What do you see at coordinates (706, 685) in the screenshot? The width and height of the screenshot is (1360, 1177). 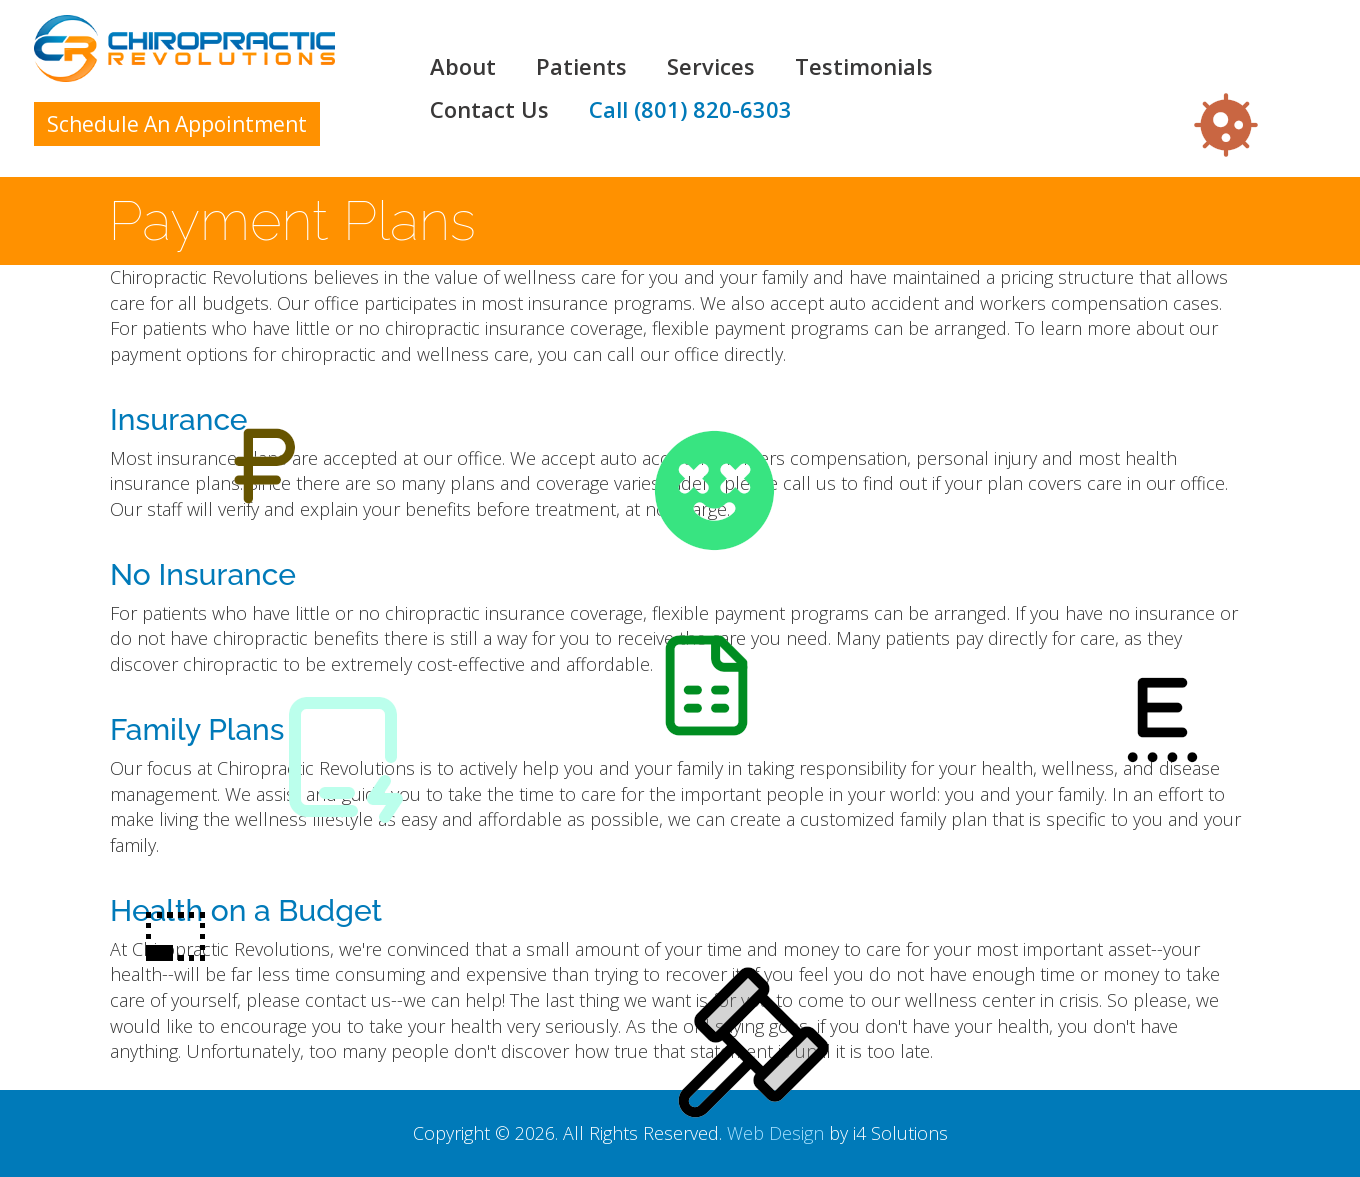 I see `open a spreadsheet file` at bounding box center [706, 685].